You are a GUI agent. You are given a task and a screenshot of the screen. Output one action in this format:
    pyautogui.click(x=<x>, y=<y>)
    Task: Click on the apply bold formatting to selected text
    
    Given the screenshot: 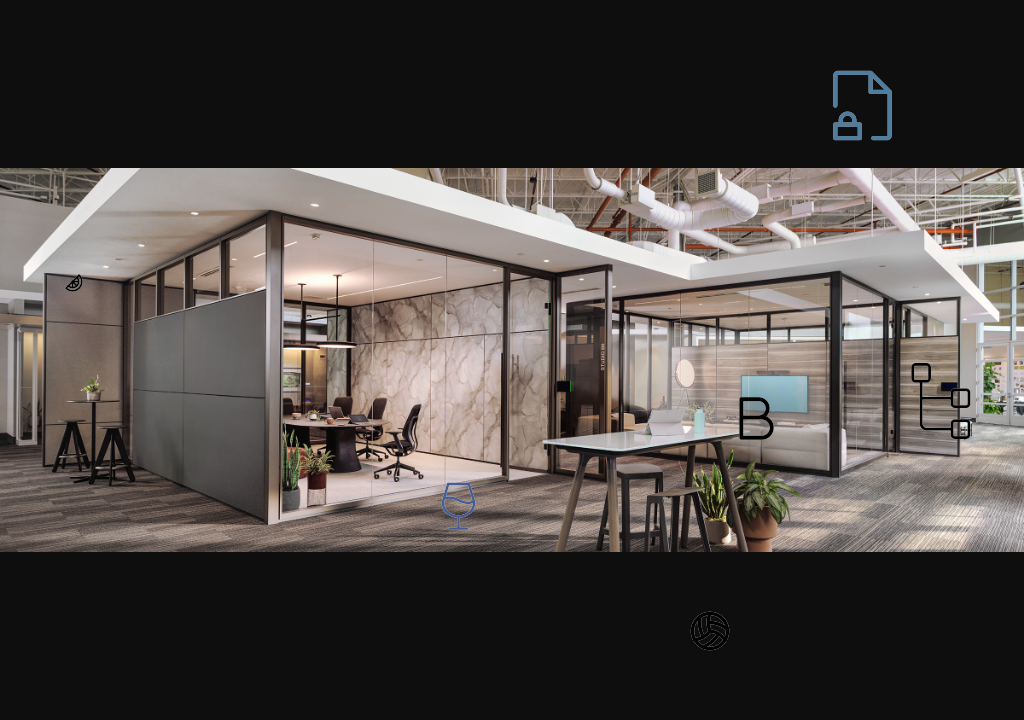 What is the action you would take?
    pyautogui.click(x=753, y=419)
    